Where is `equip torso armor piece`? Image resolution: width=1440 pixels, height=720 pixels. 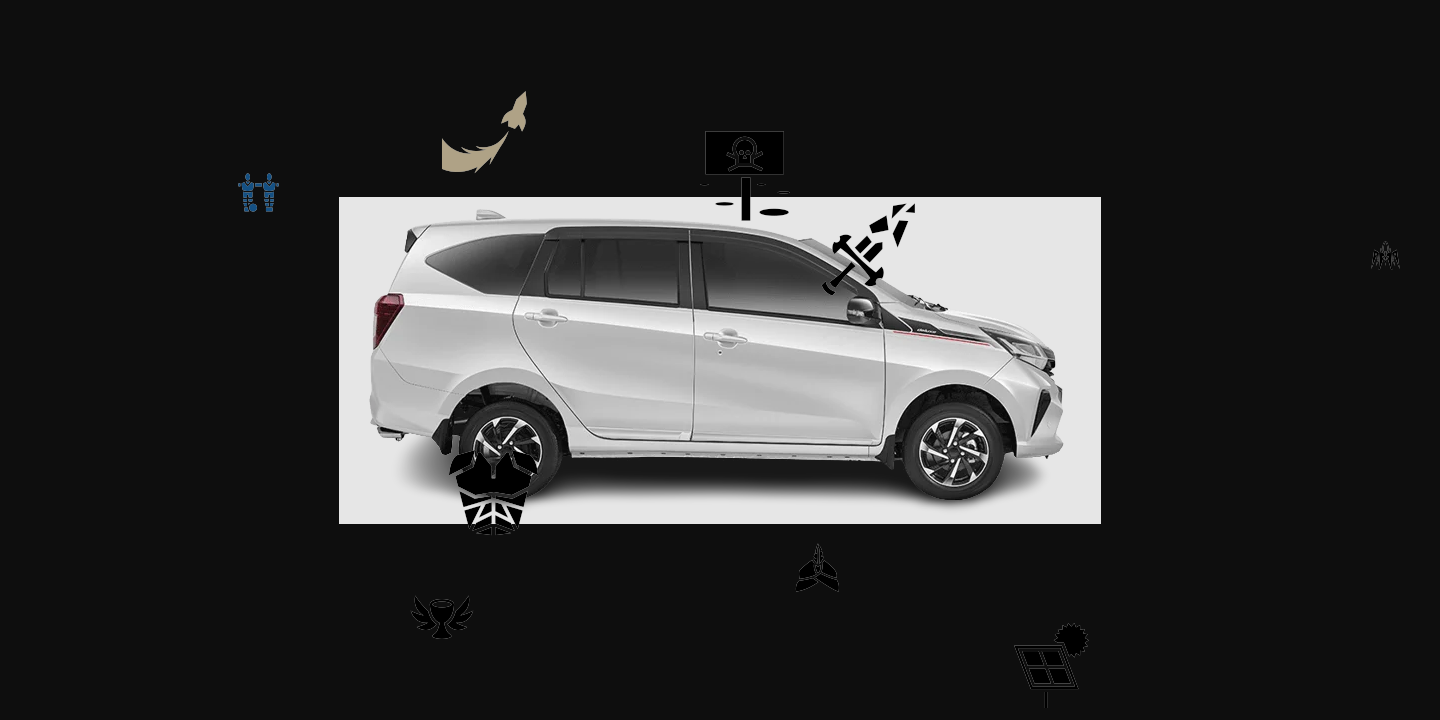
equip torso armor piece is located at coordinates (493, 492).